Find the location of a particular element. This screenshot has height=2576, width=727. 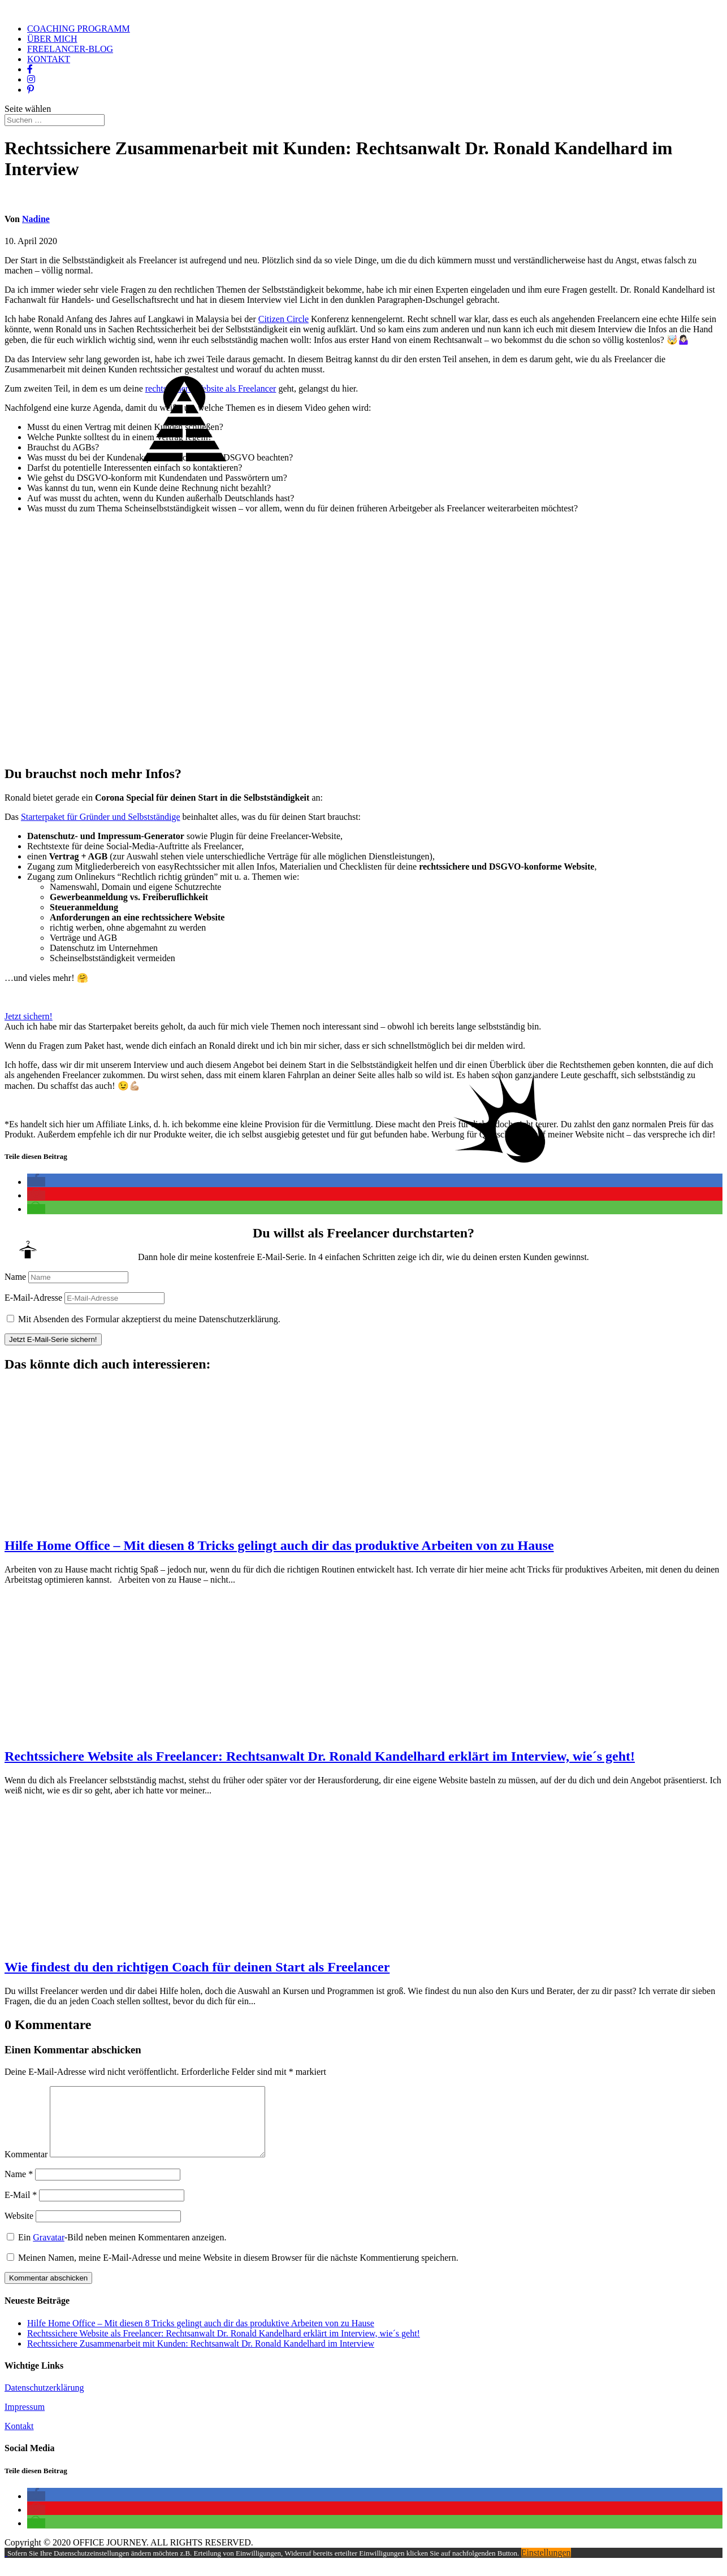

hypersonic melon power-up or special ability is located at coordinates (499, 1116).